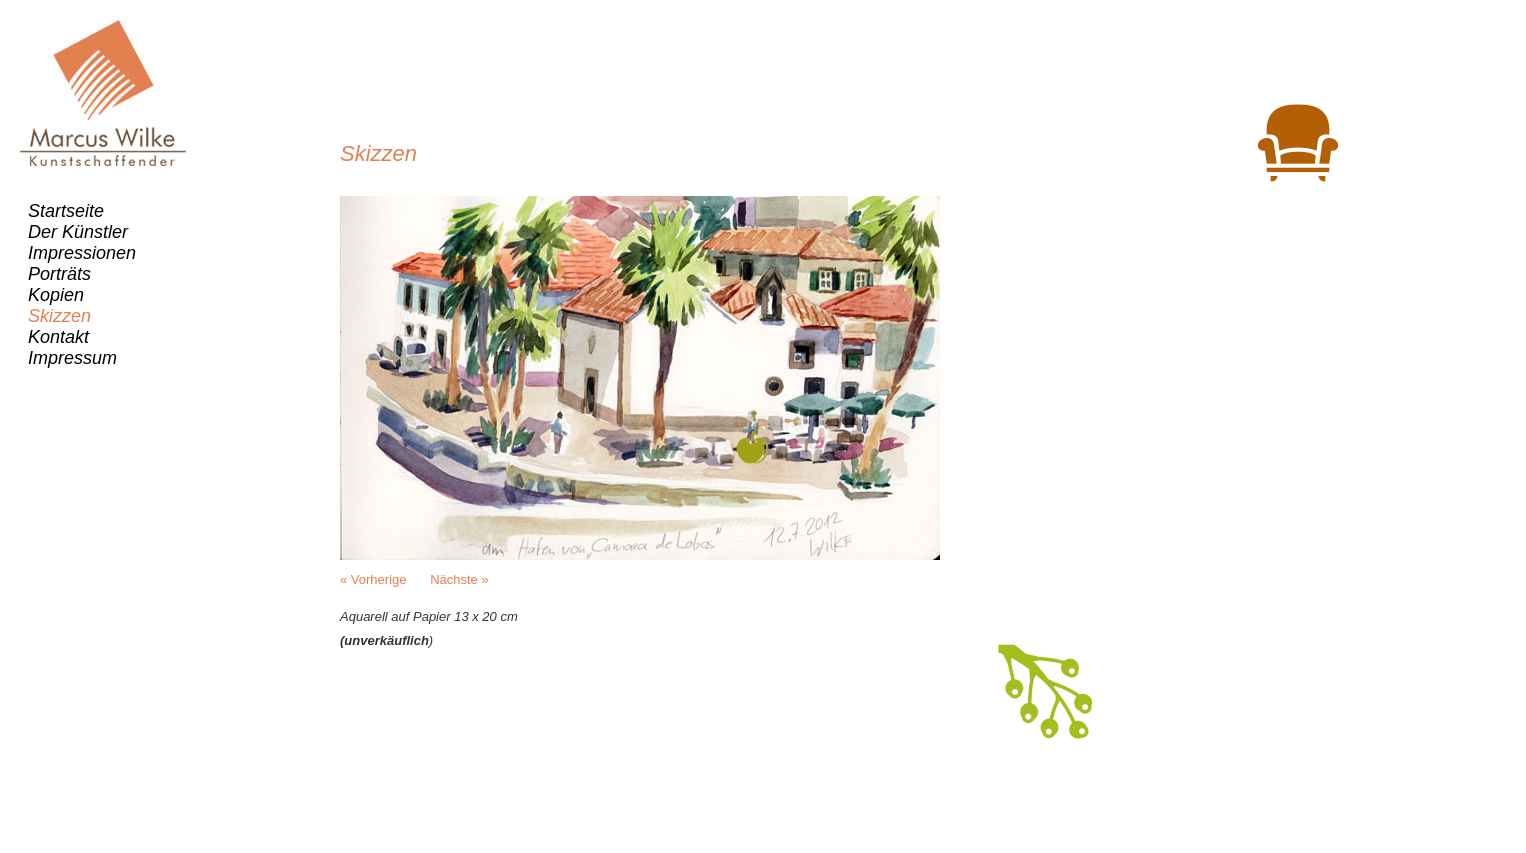 This screenshot has height=853, width=1526. Describe the element at coordinates (1298, 143) in the screenshot. I see `browse furniture or home decor items` at that location.